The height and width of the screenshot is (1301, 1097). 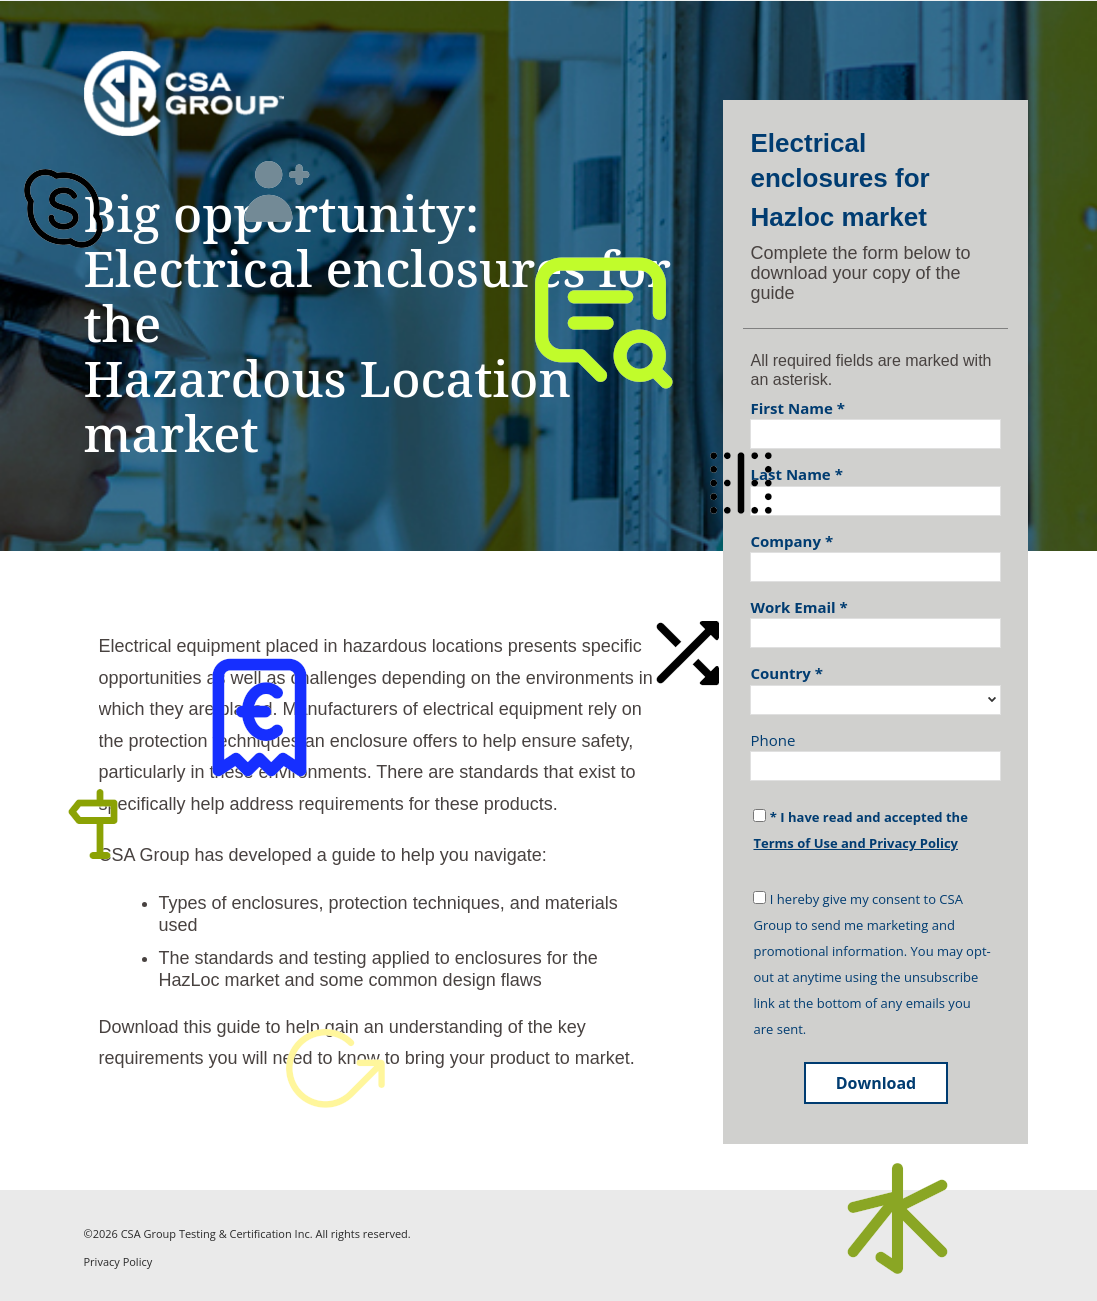 What do you see at coordinates (93, 824) in the screenshot?
I see `navigate to previous section` at bounding box center [93, 824].